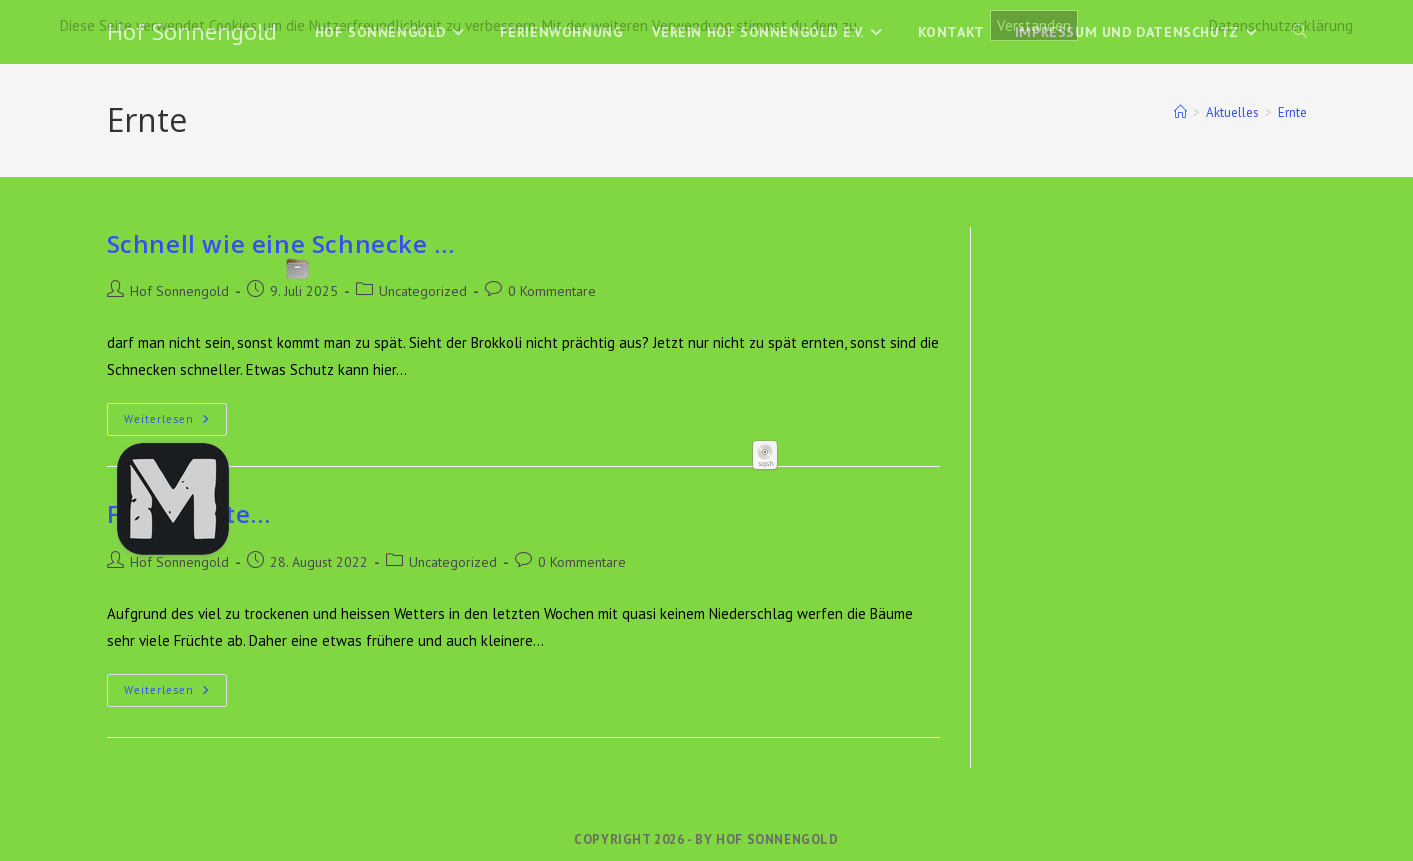  I want to click on launch metro exodus game, so click(173, 499).